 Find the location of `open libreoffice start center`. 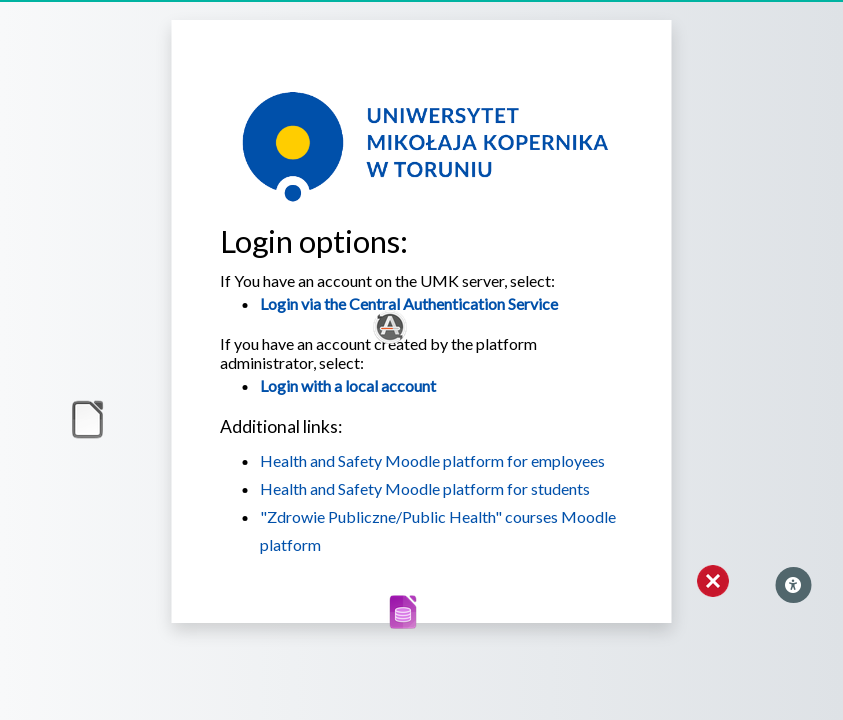

open libreoffice start center is located at coordinates (87, 419).